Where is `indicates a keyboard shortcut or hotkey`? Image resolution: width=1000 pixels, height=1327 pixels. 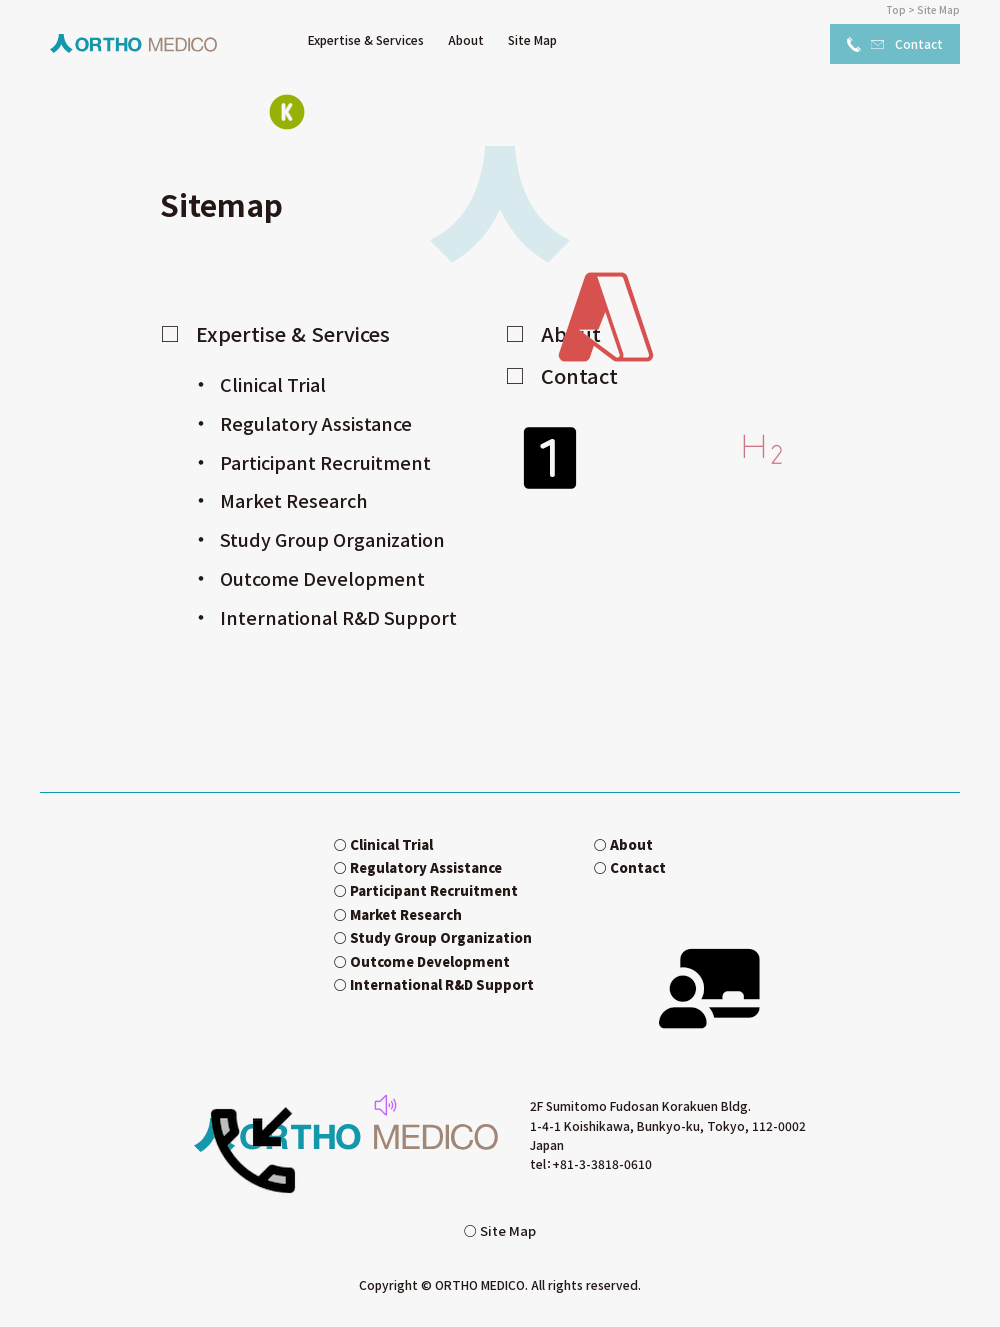
indicates a keyboard shortcut or hotkey is located at coordinates (287, 112).